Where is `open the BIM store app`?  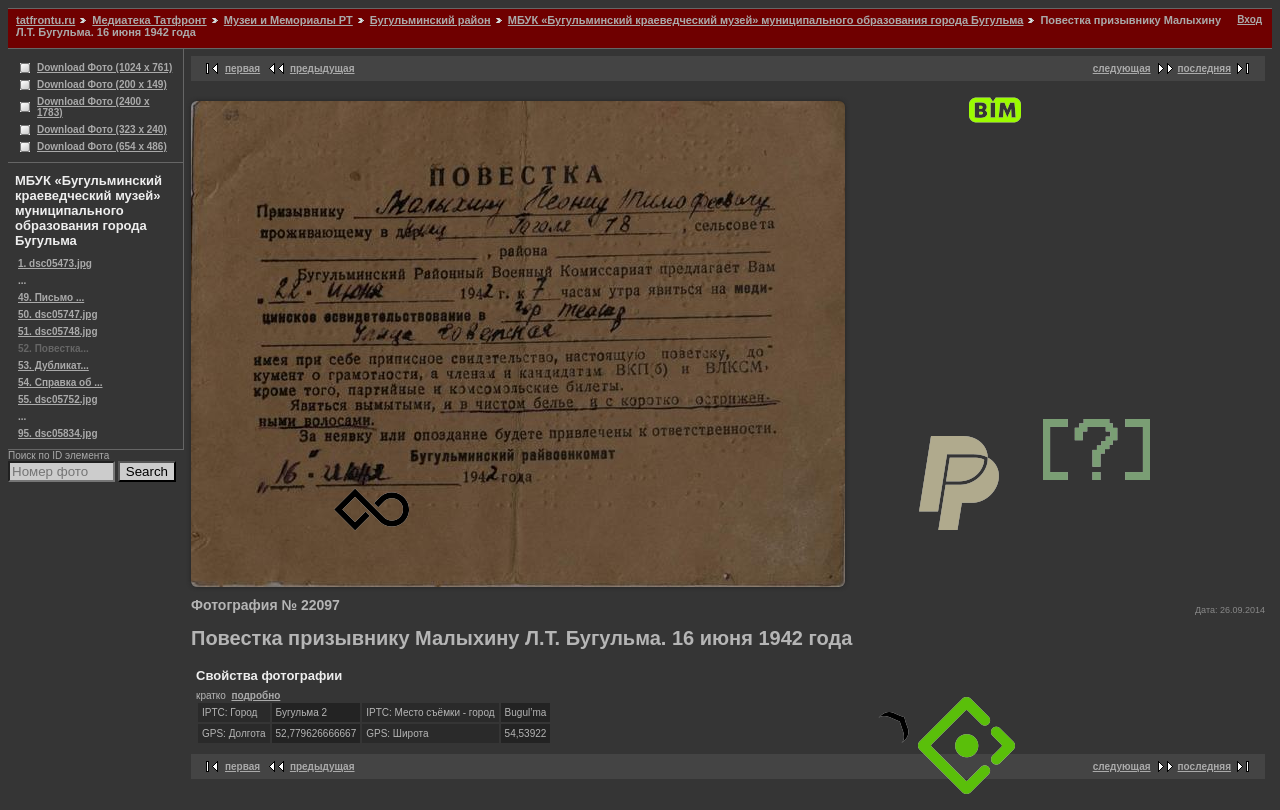
open the BIM store app is located at coordinates (995, 110).